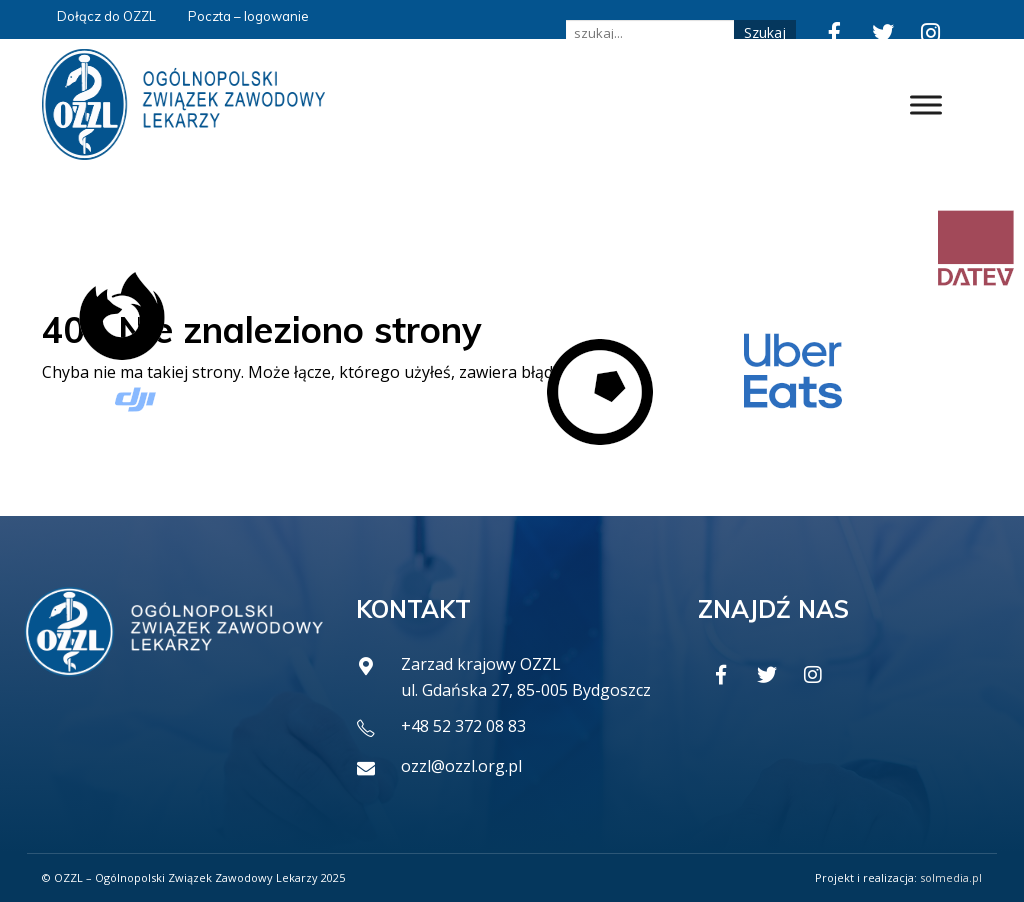 The image size is (1024, 902). I want to click on access DATEV accounting software, so click(976, 248).